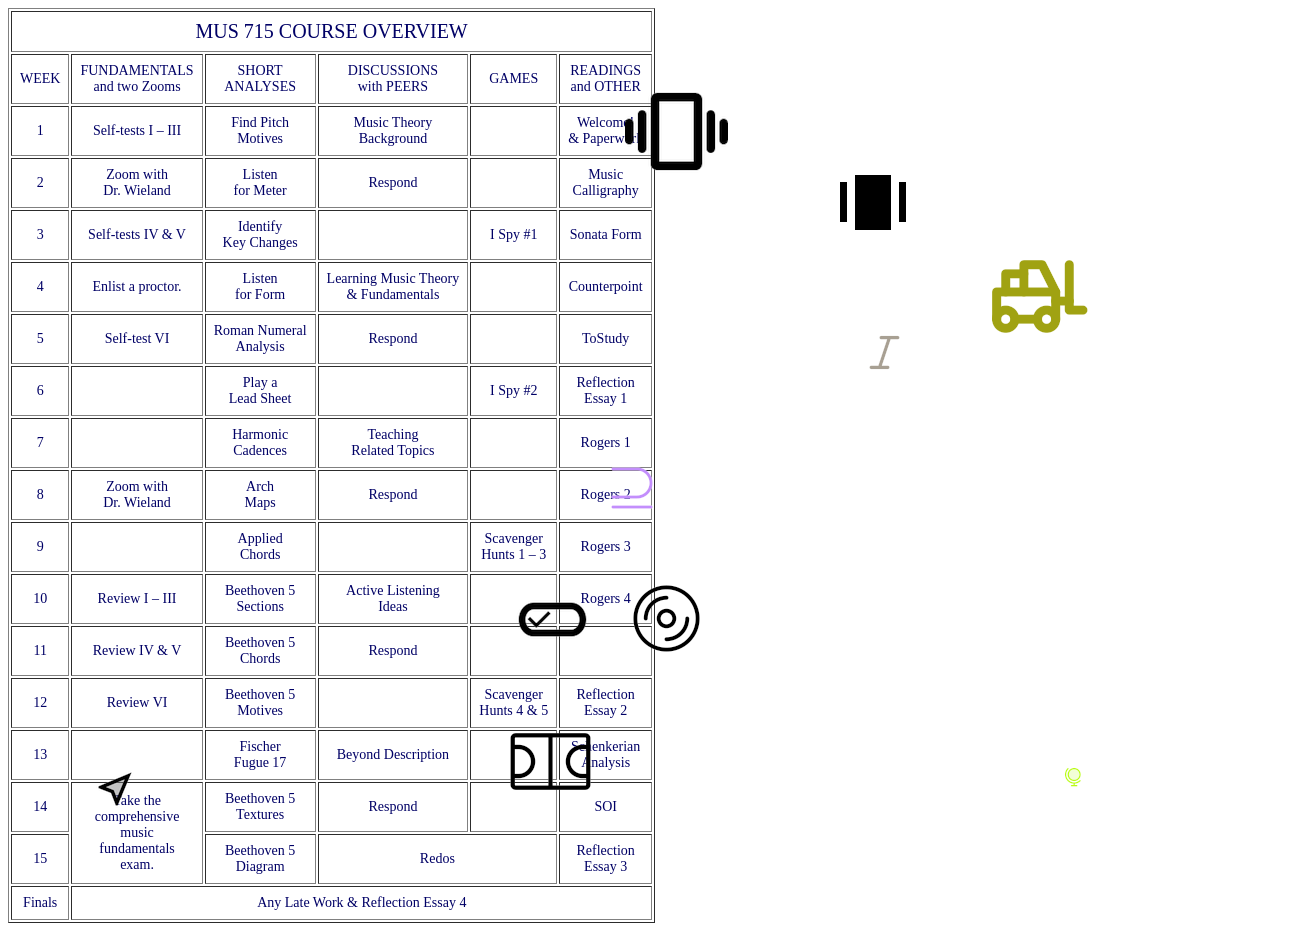  What do you see at coordinates (631, 489) in the screenshot?
I see `indicates a superset mathematical relationship` at bounding box center [631, 489].